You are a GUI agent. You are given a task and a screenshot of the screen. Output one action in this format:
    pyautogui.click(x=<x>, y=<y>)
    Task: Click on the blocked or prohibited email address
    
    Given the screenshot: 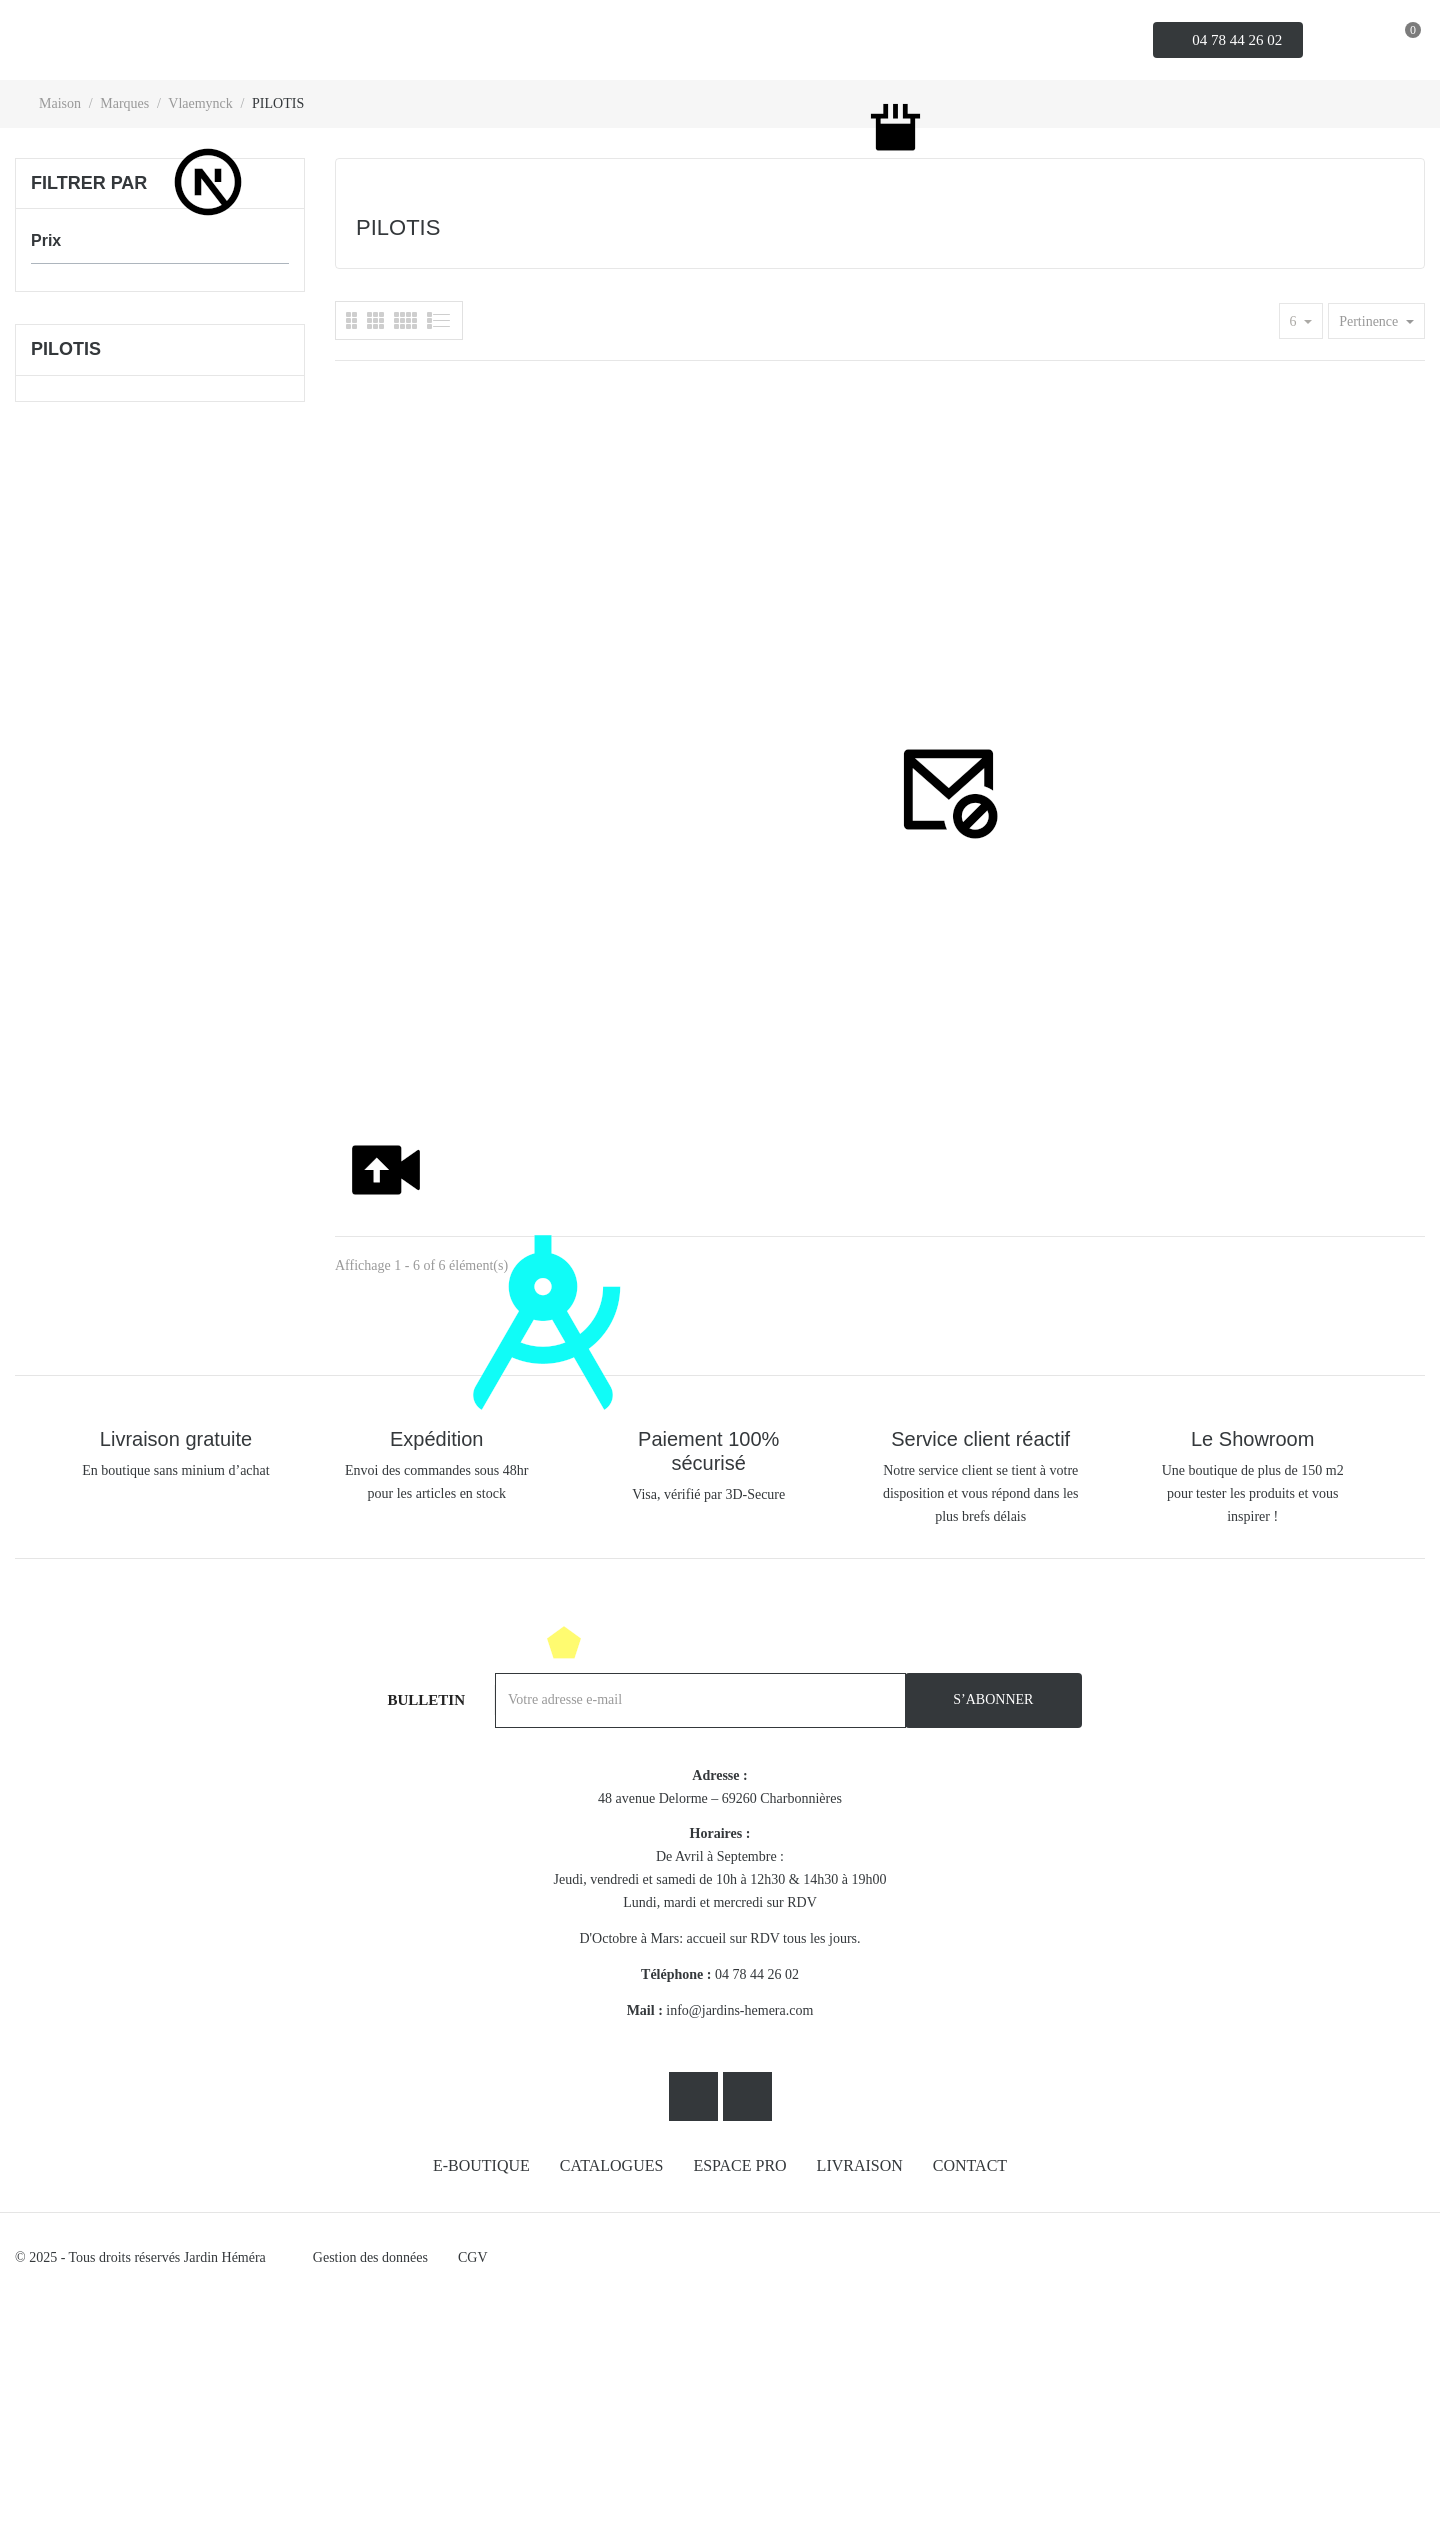 What is the action you would take?
    pyautogui.click(x=948, y=789)
    